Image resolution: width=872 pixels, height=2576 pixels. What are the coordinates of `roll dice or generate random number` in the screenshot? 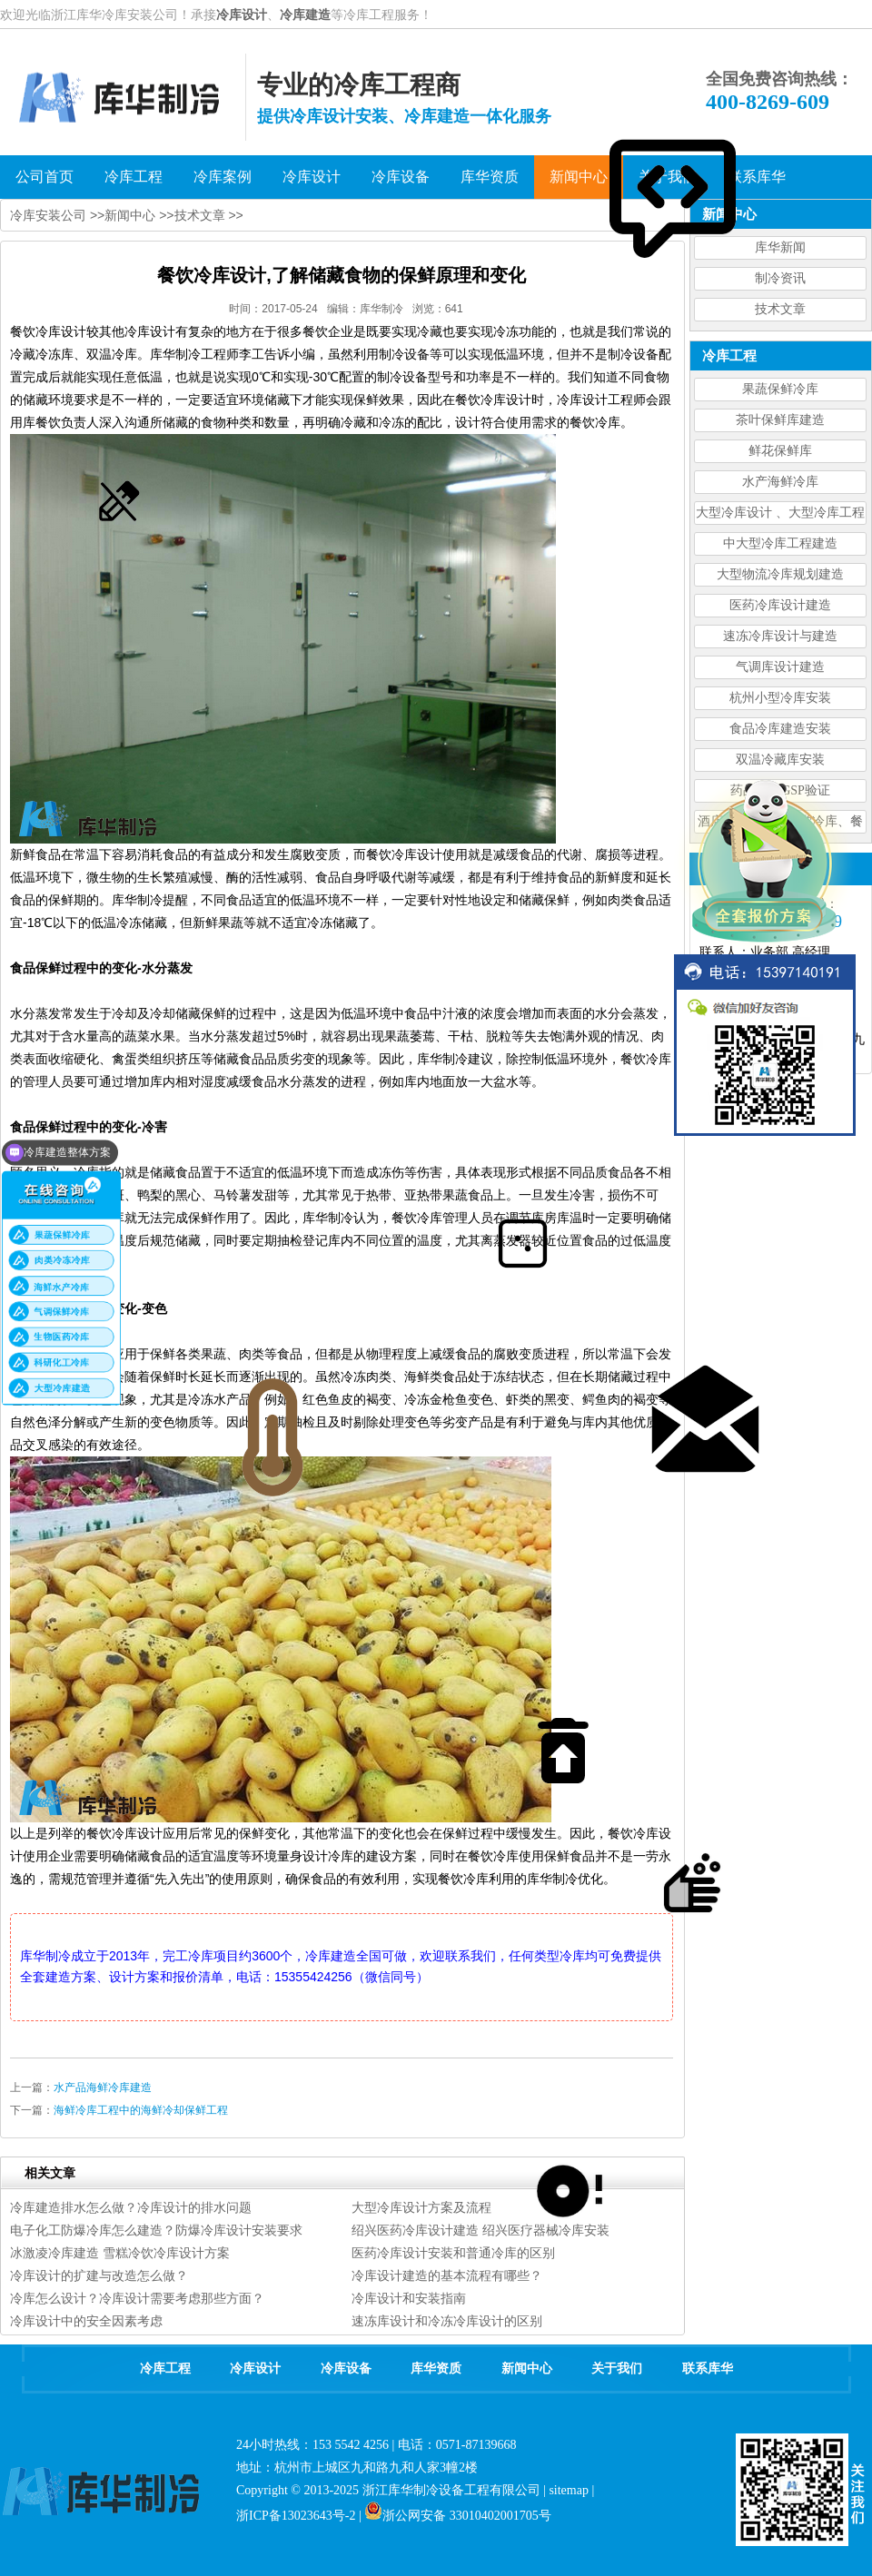 It's located at (522, 1243).